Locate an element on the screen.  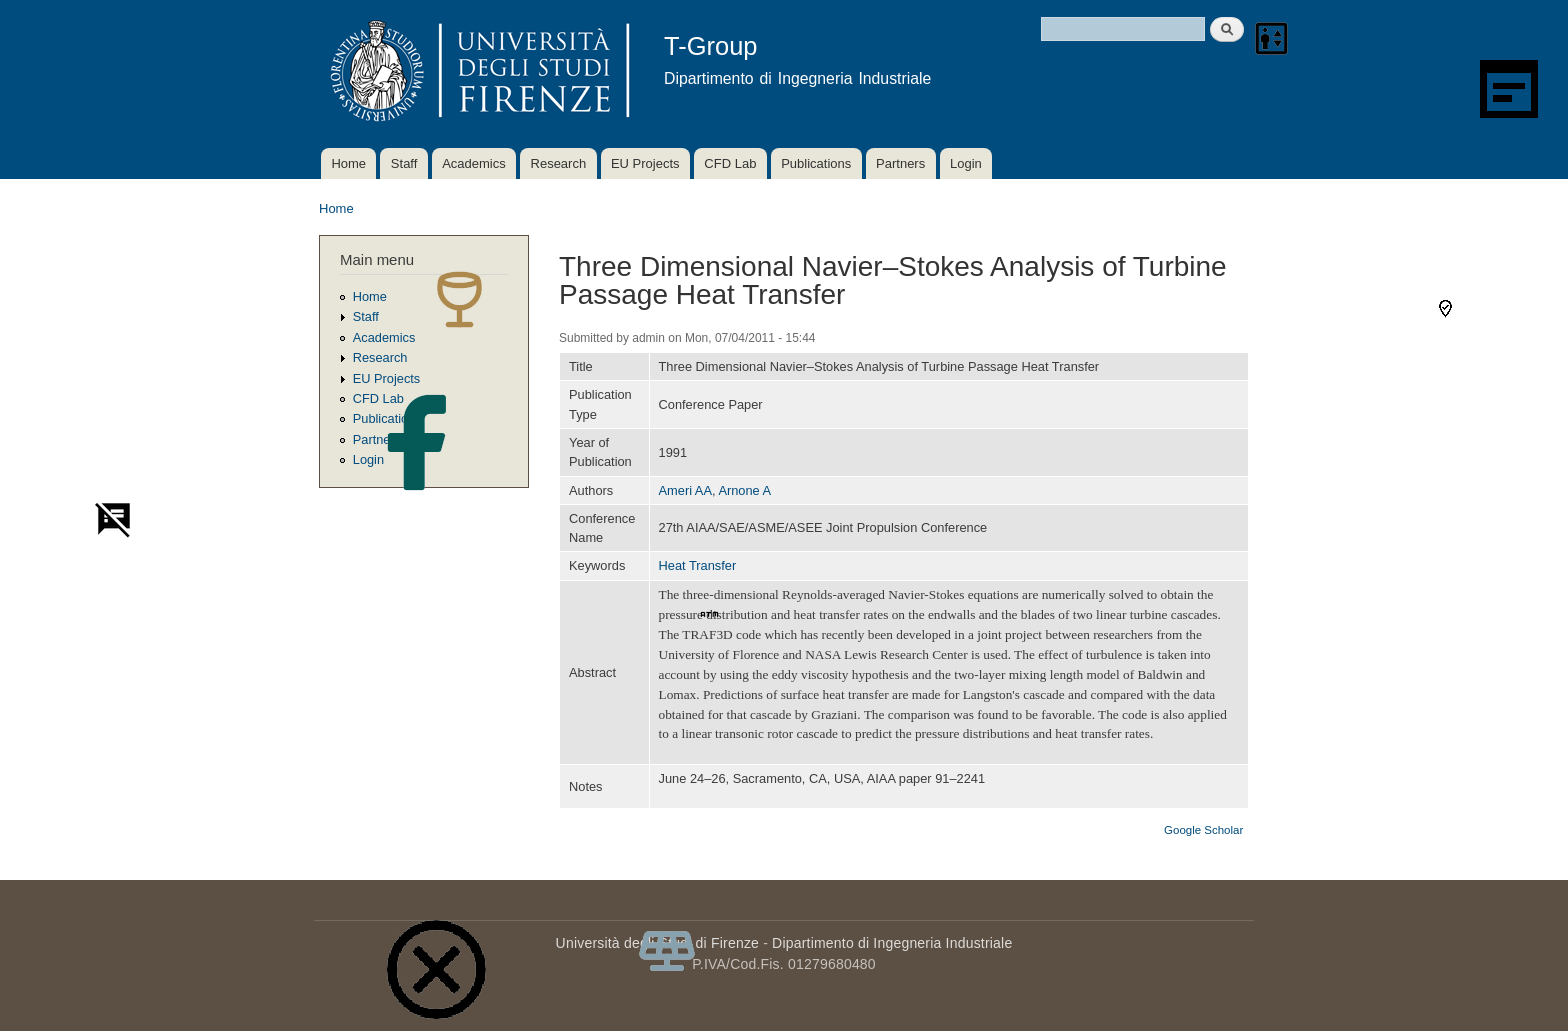
confirm or select a location is located at coordinates (1445, 308).